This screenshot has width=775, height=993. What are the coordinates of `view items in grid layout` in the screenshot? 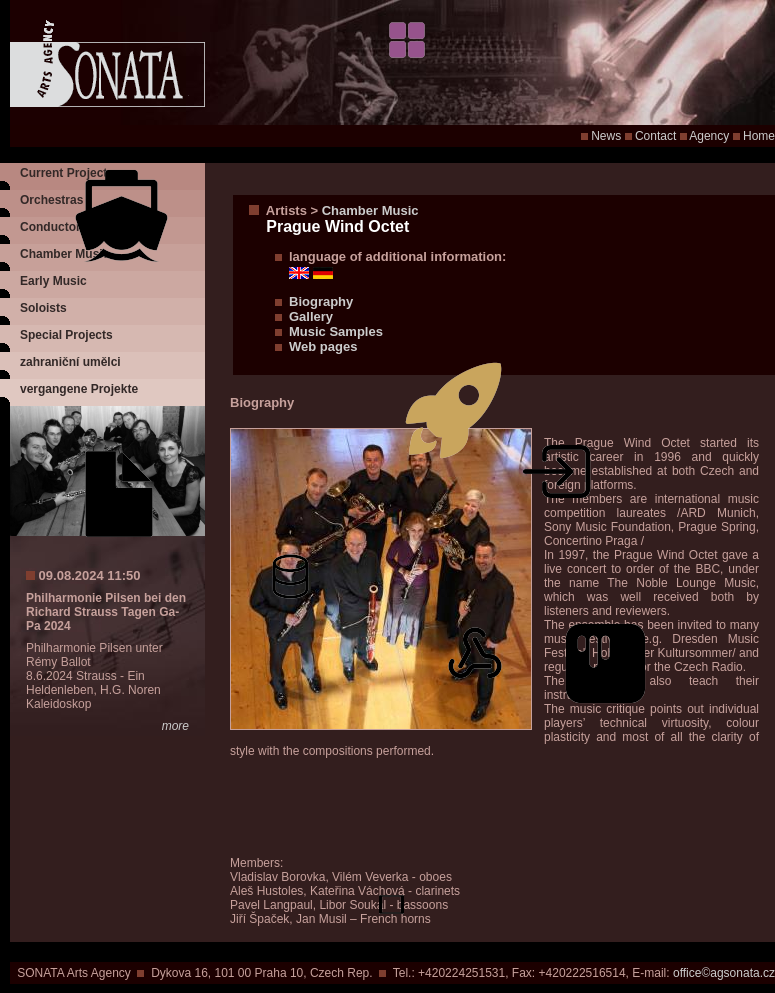 It's located at (407, 40).